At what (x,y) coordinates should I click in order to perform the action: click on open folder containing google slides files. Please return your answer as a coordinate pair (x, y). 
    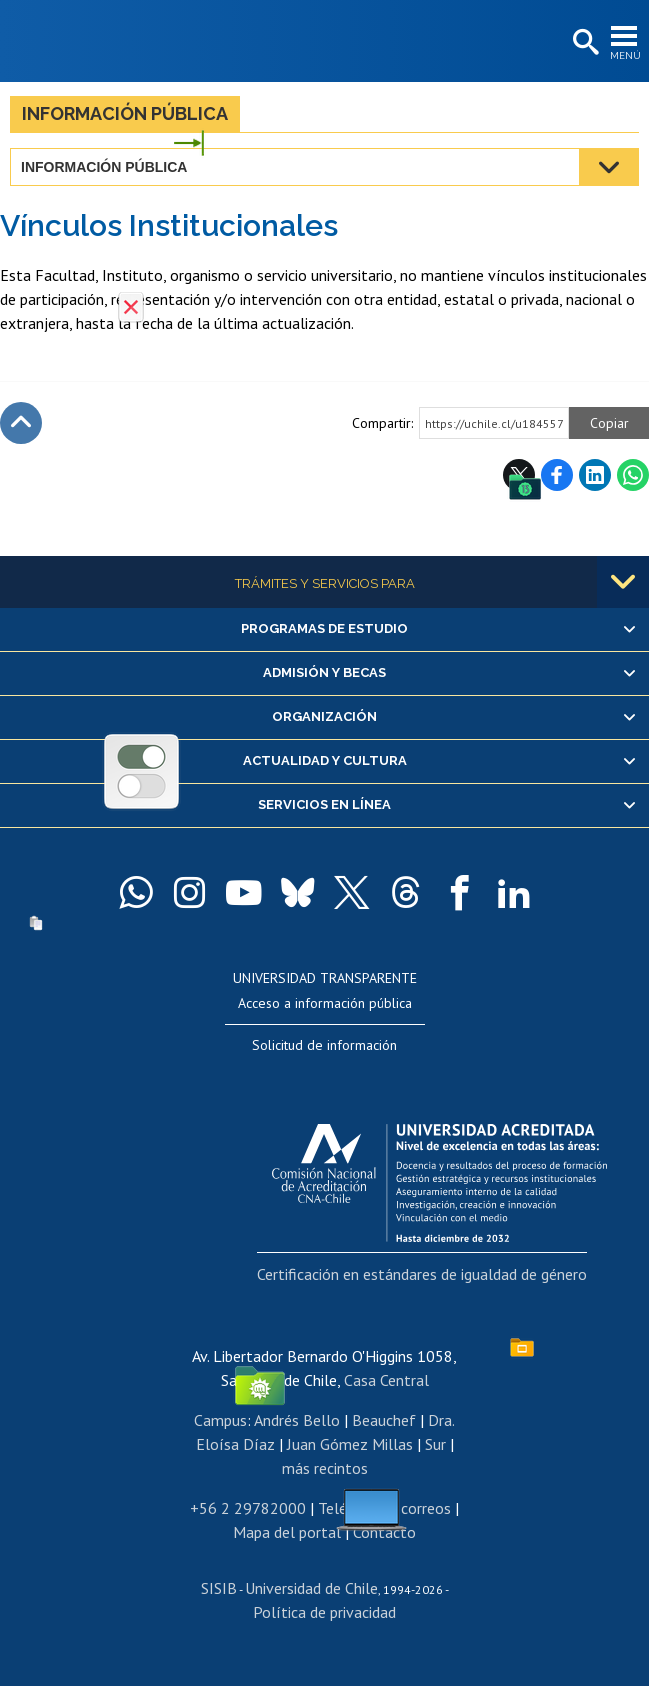
    Looking at the image, I should click on (522, 1348).